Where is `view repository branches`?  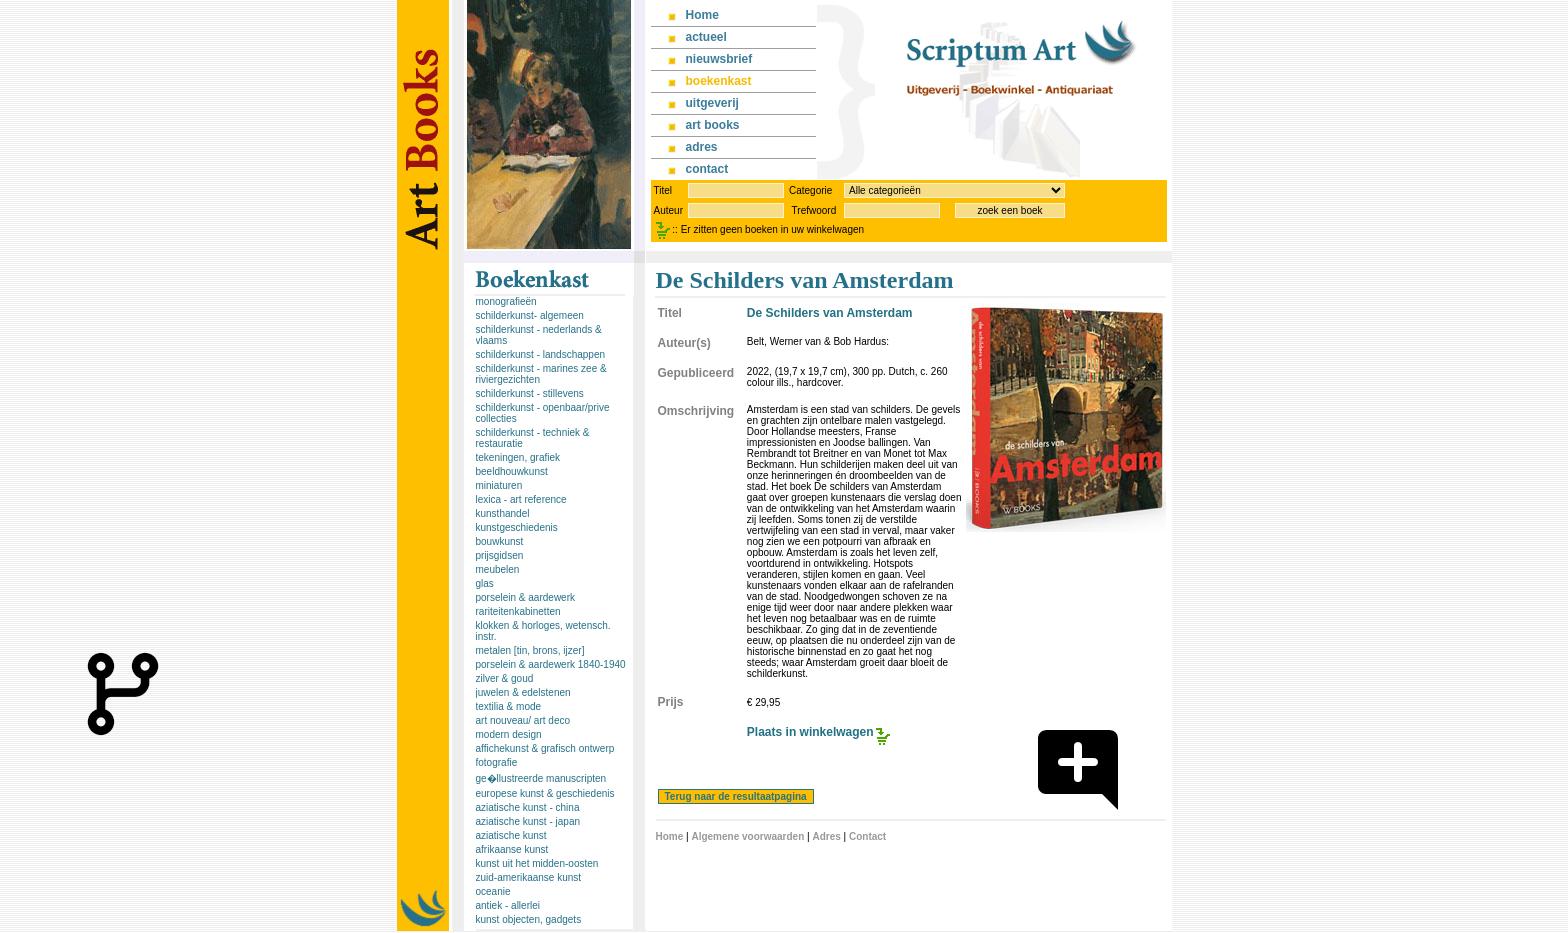
view repository branches is located at coordinates (123, 694).